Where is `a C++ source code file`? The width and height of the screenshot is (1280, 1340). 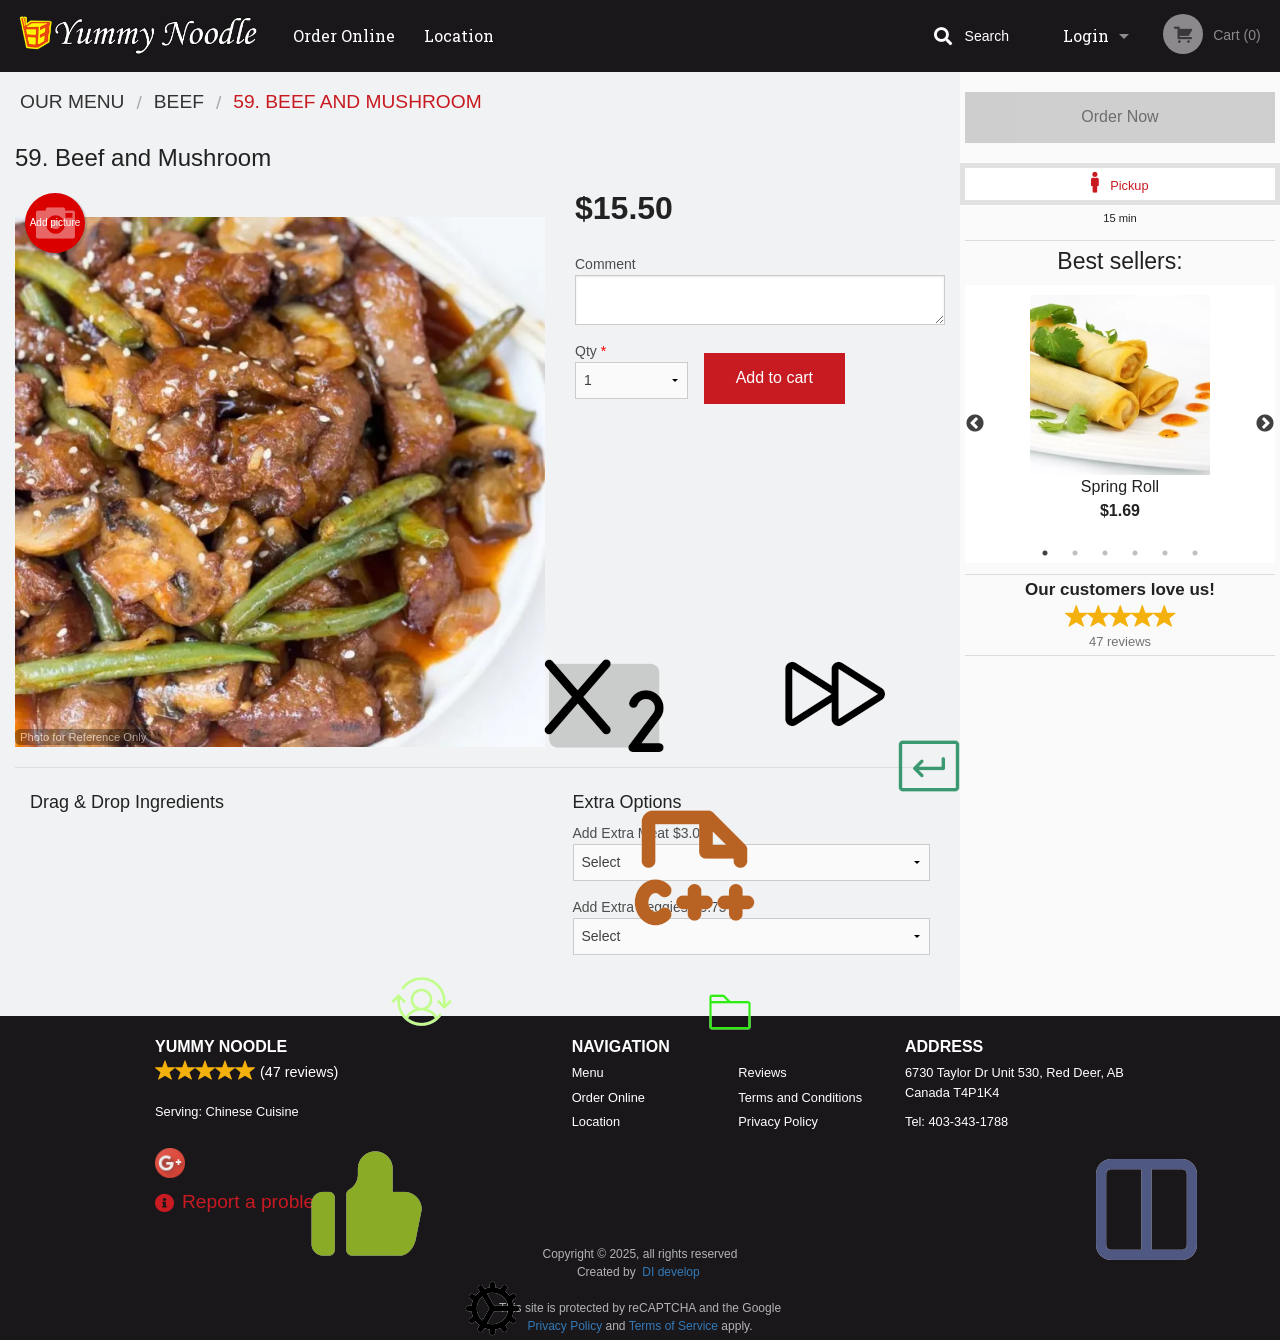 a C++ source code file is located at coordinates (694, 872).